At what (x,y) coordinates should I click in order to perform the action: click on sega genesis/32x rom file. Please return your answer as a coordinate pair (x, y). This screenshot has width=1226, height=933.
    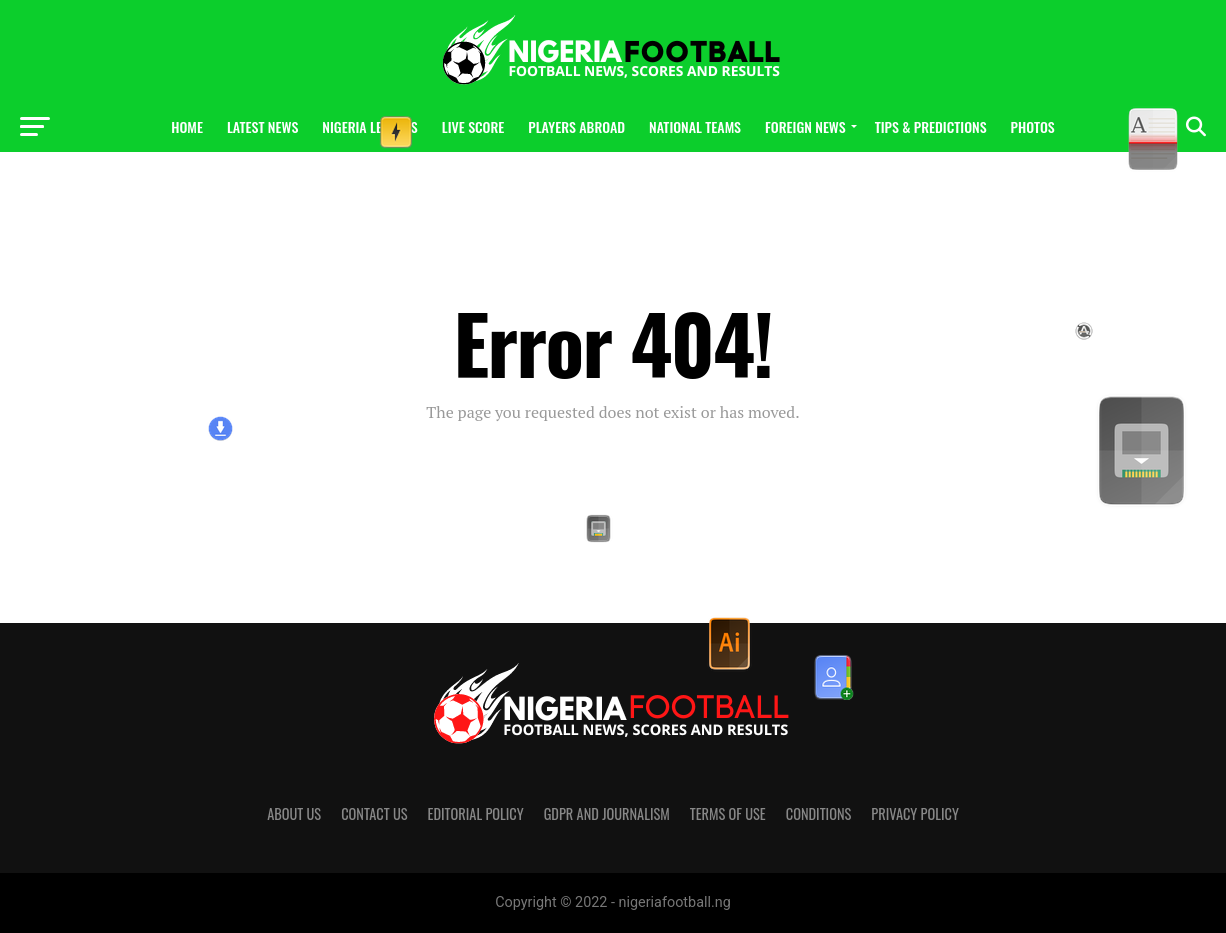
    Looking at the image, I should click on (598, 528).